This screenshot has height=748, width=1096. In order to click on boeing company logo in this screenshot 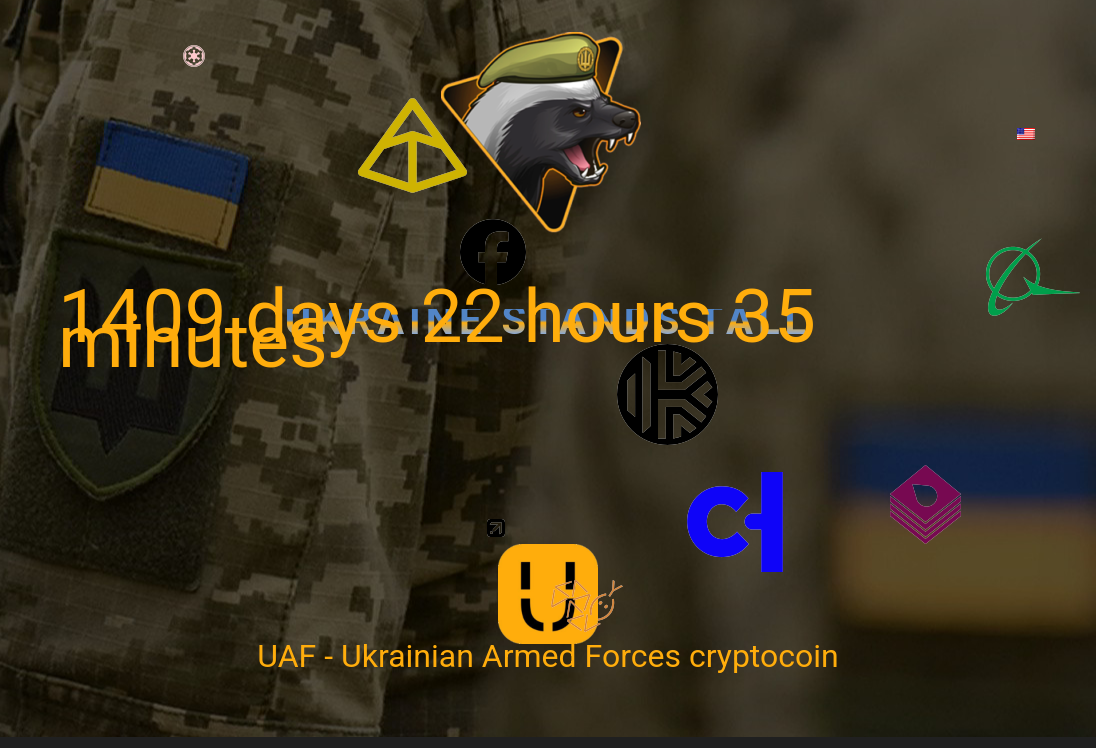, I will do `click(1033, 277)`.